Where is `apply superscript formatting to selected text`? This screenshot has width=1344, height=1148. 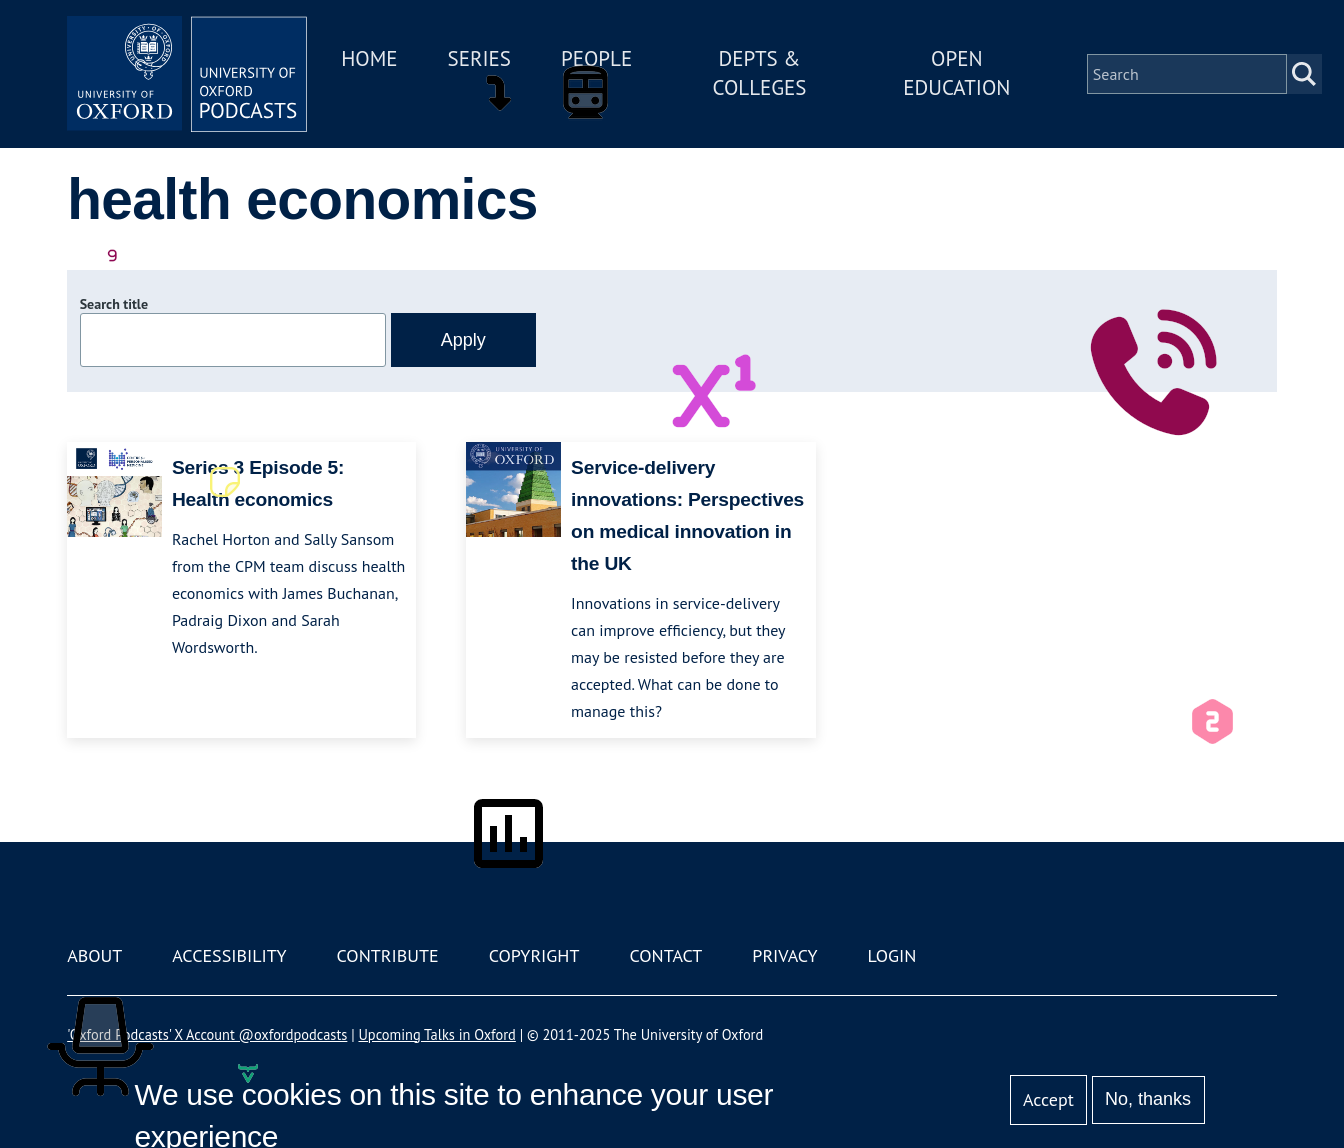
apply superscript formatting to selected text is located at coordinates (709, 396).